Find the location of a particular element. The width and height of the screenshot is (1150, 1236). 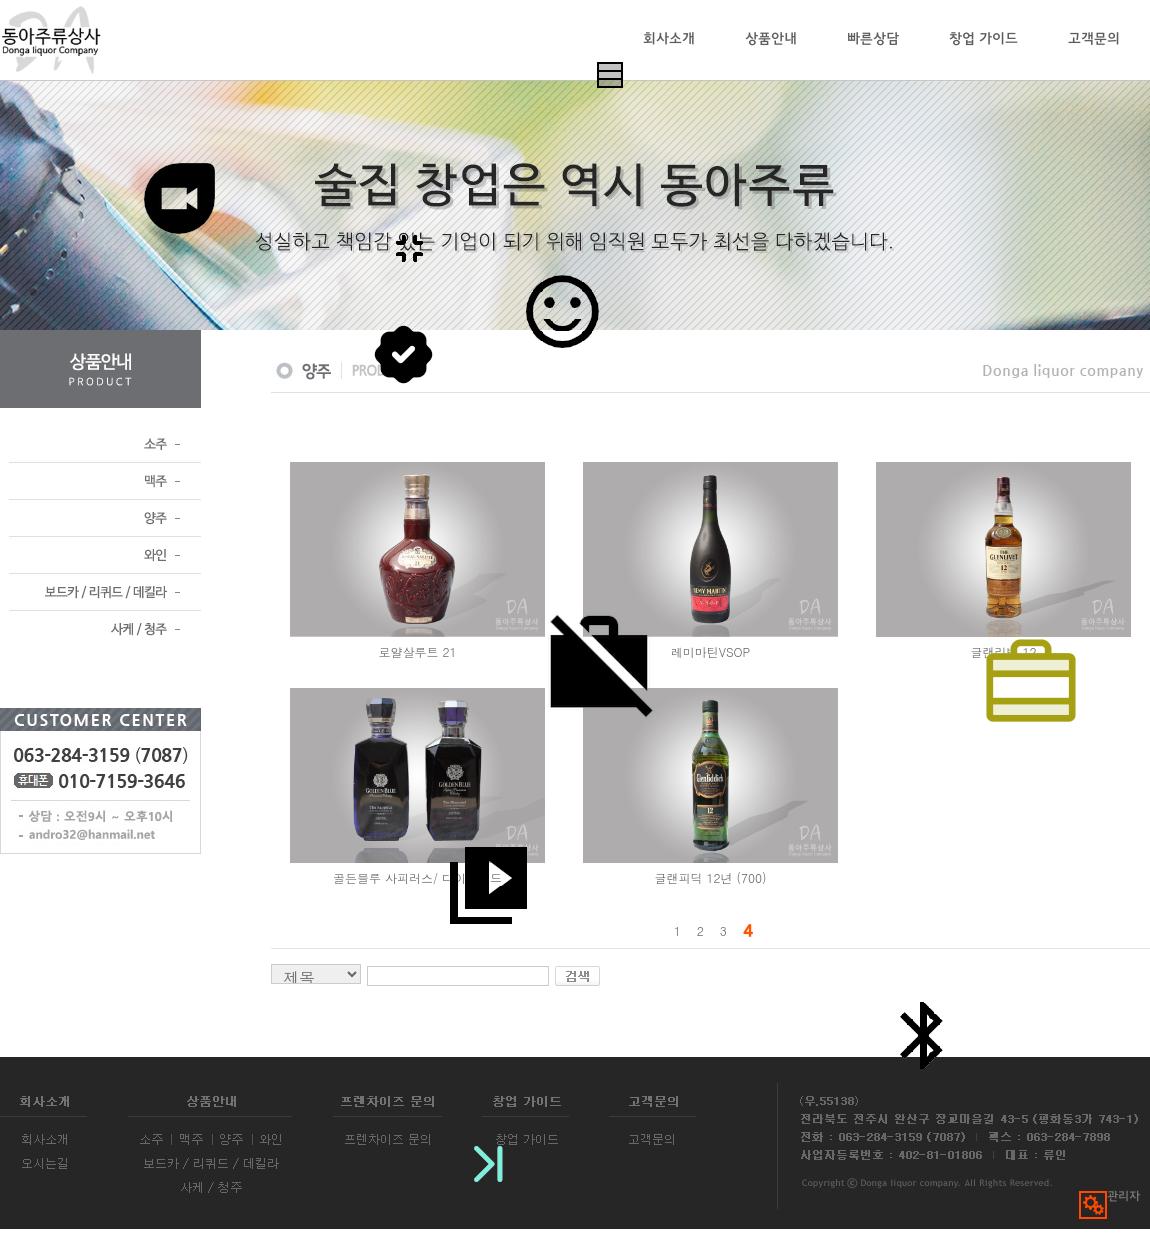

access your video library is located at coordinates (488, 885).